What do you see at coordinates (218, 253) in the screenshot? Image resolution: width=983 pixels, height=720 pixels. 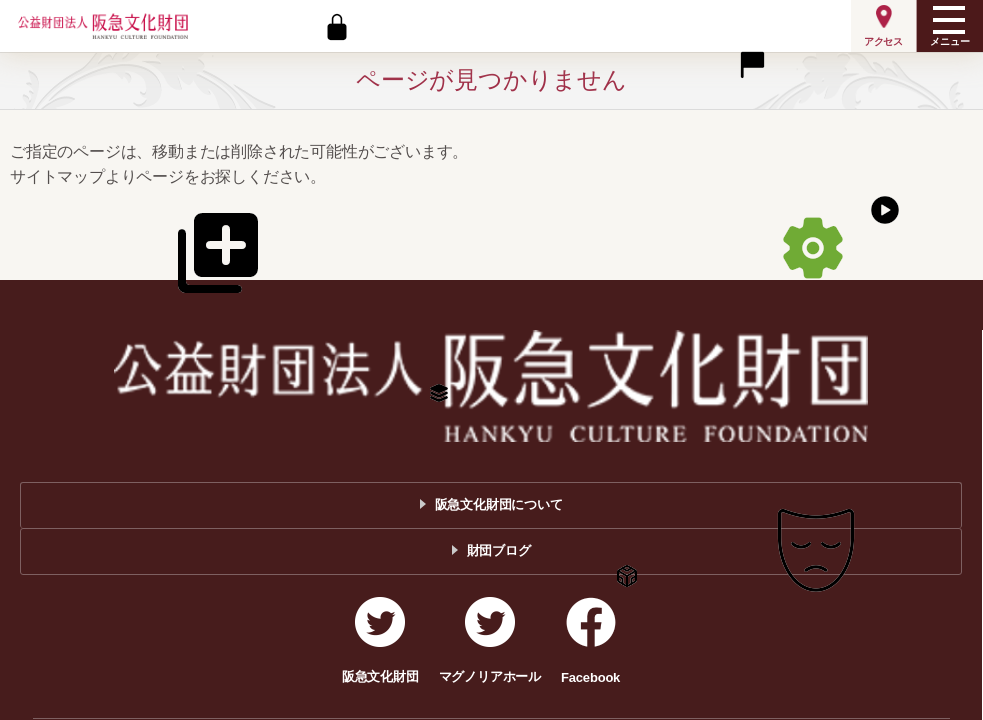 I see `add to your library` at bounding box center [218, 253].